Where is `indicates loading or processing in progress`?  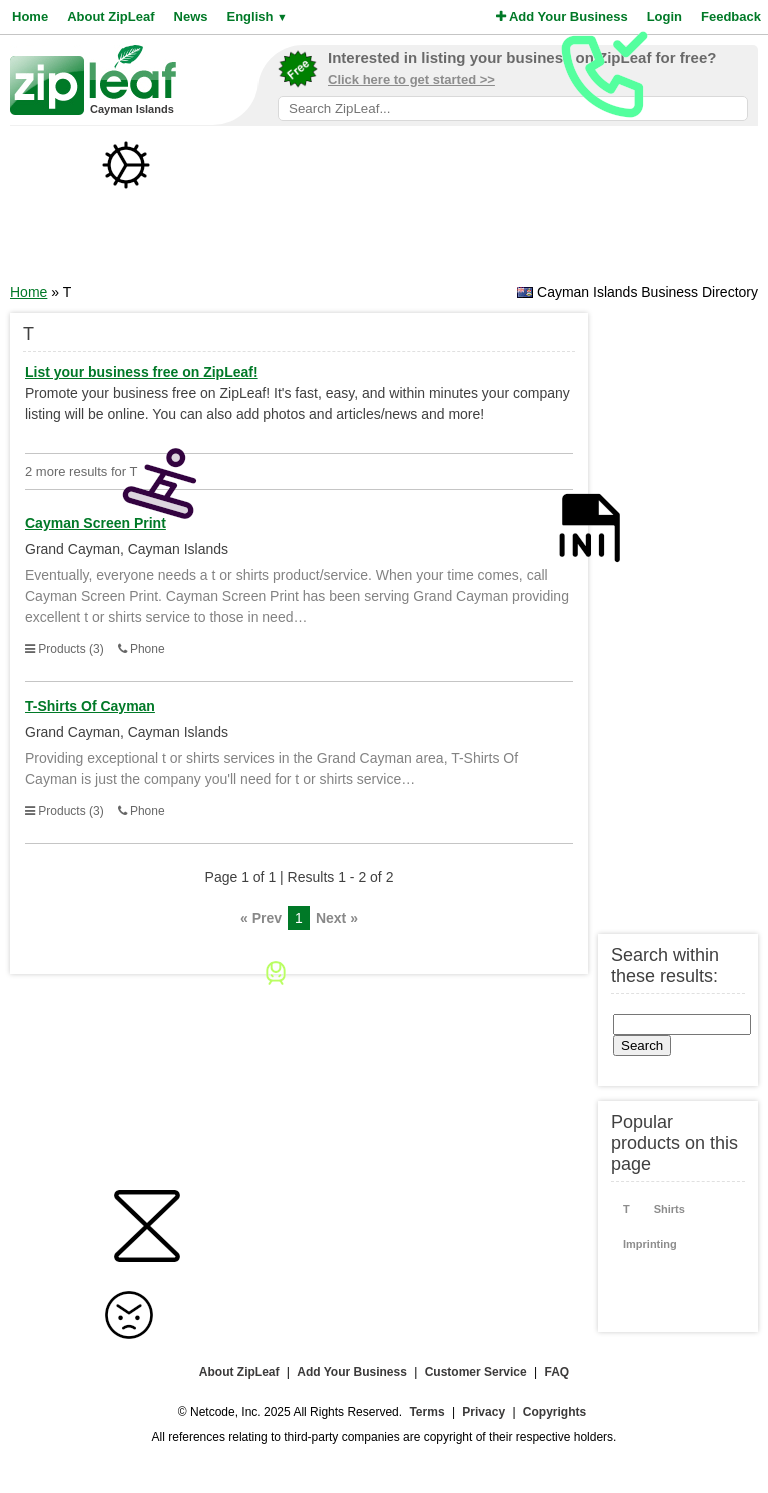 indicates loading or processing in progress is located at coordinates (147, 1226).